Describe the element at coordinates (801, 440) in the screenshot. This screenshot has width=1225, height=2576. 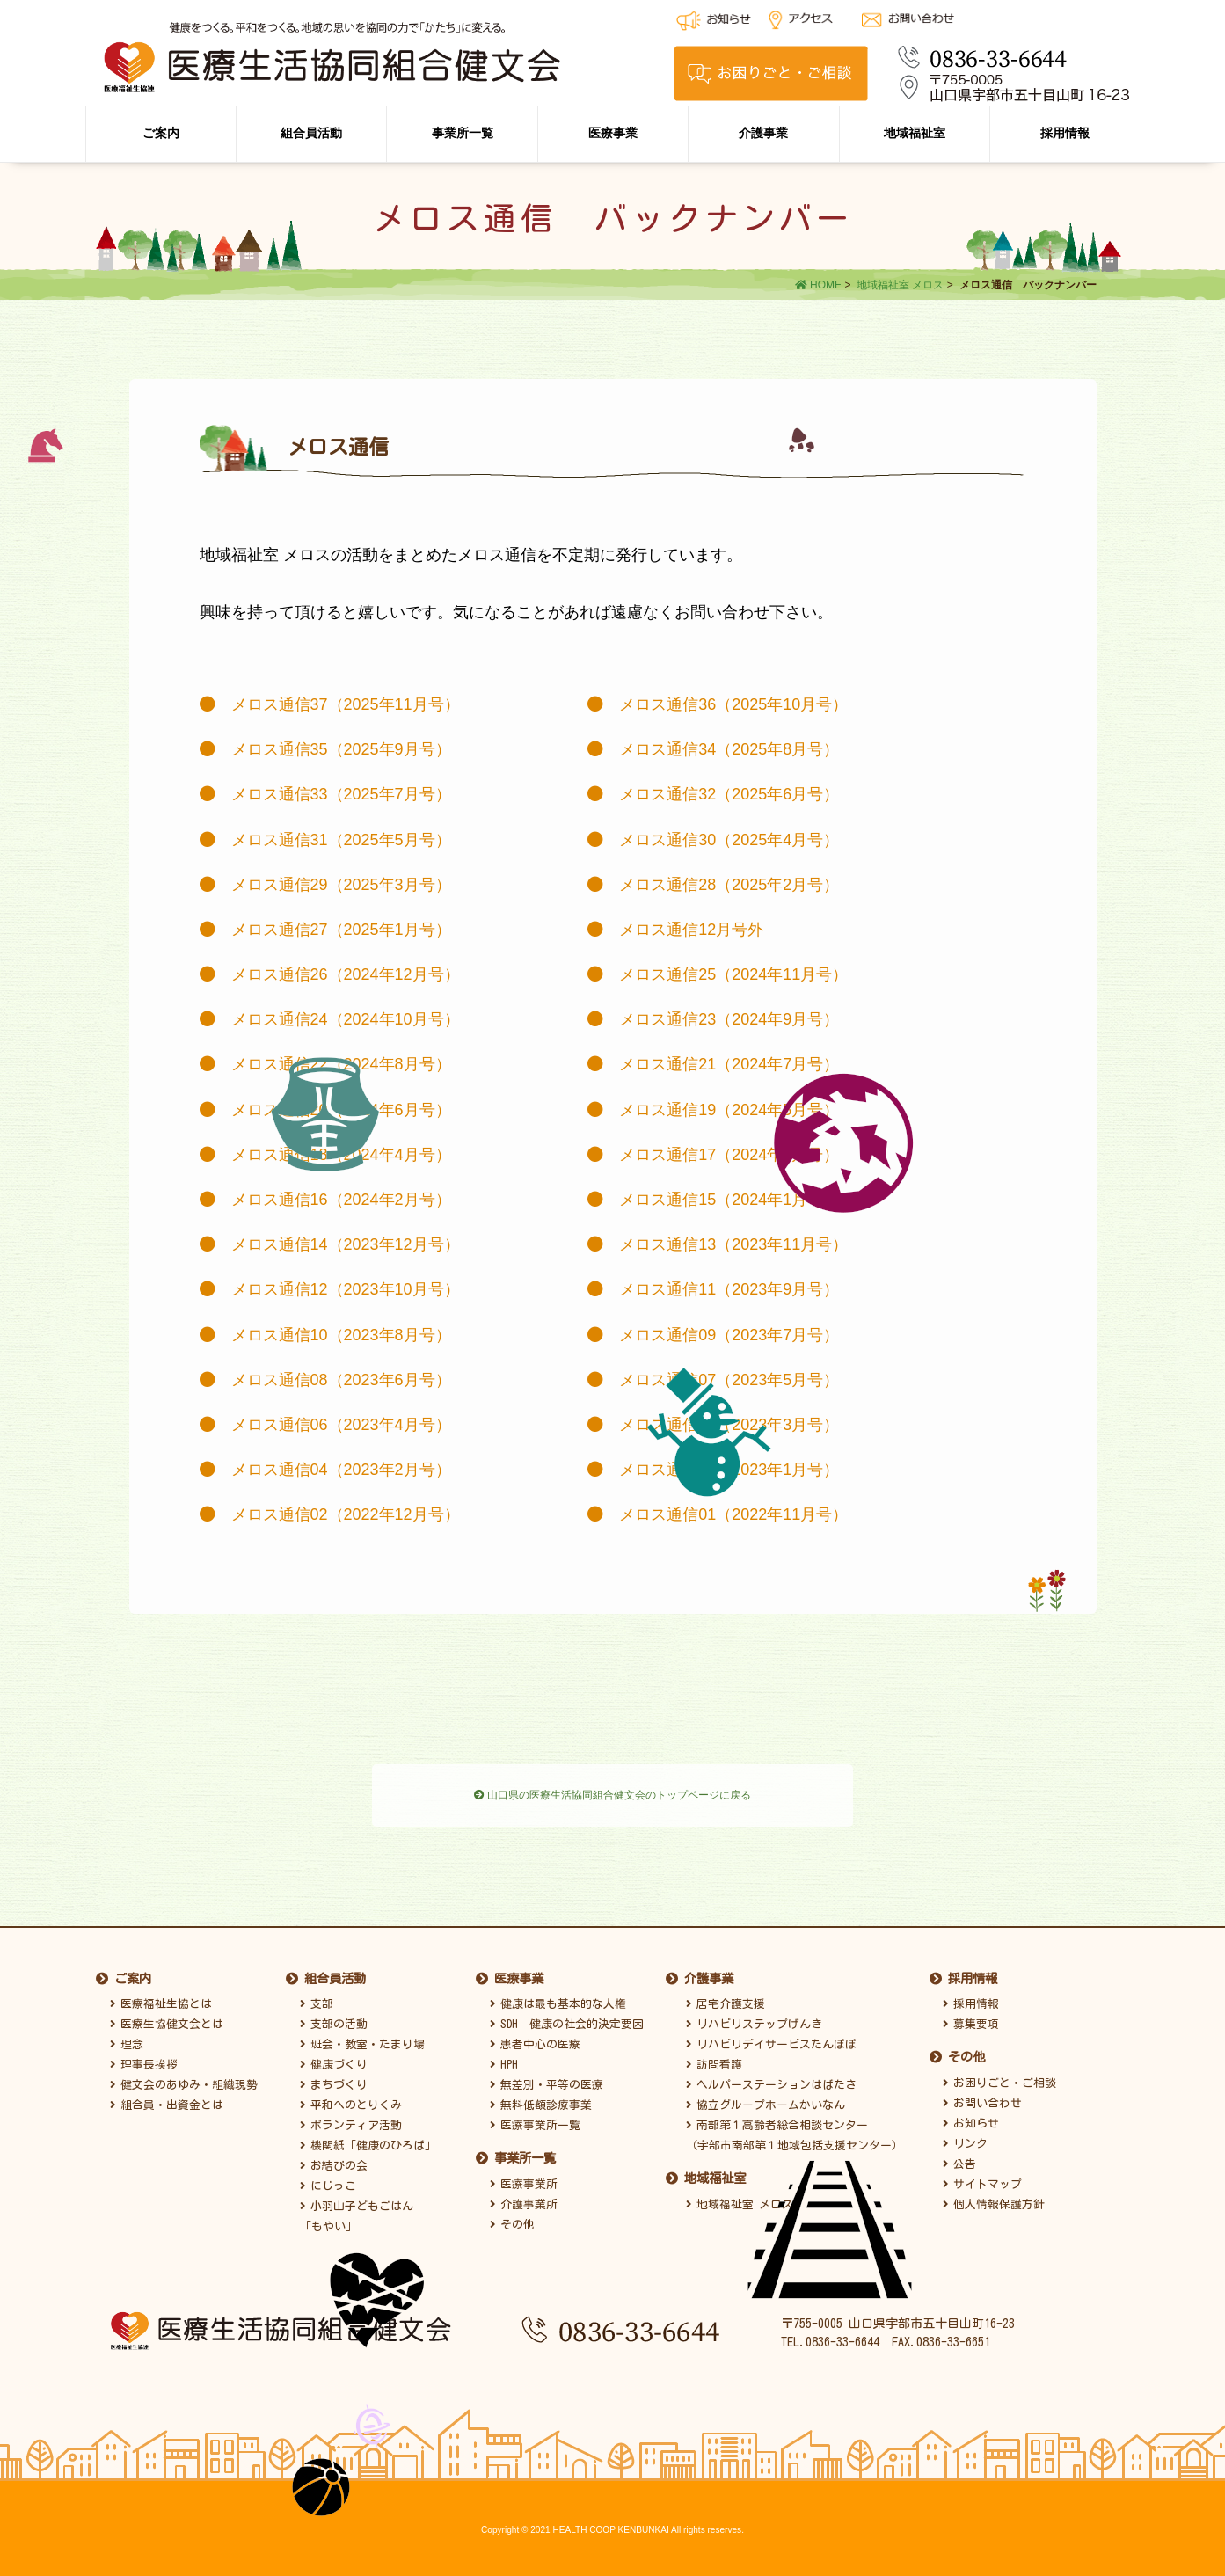
I see `browse mushroom or fungi identification` at that location.